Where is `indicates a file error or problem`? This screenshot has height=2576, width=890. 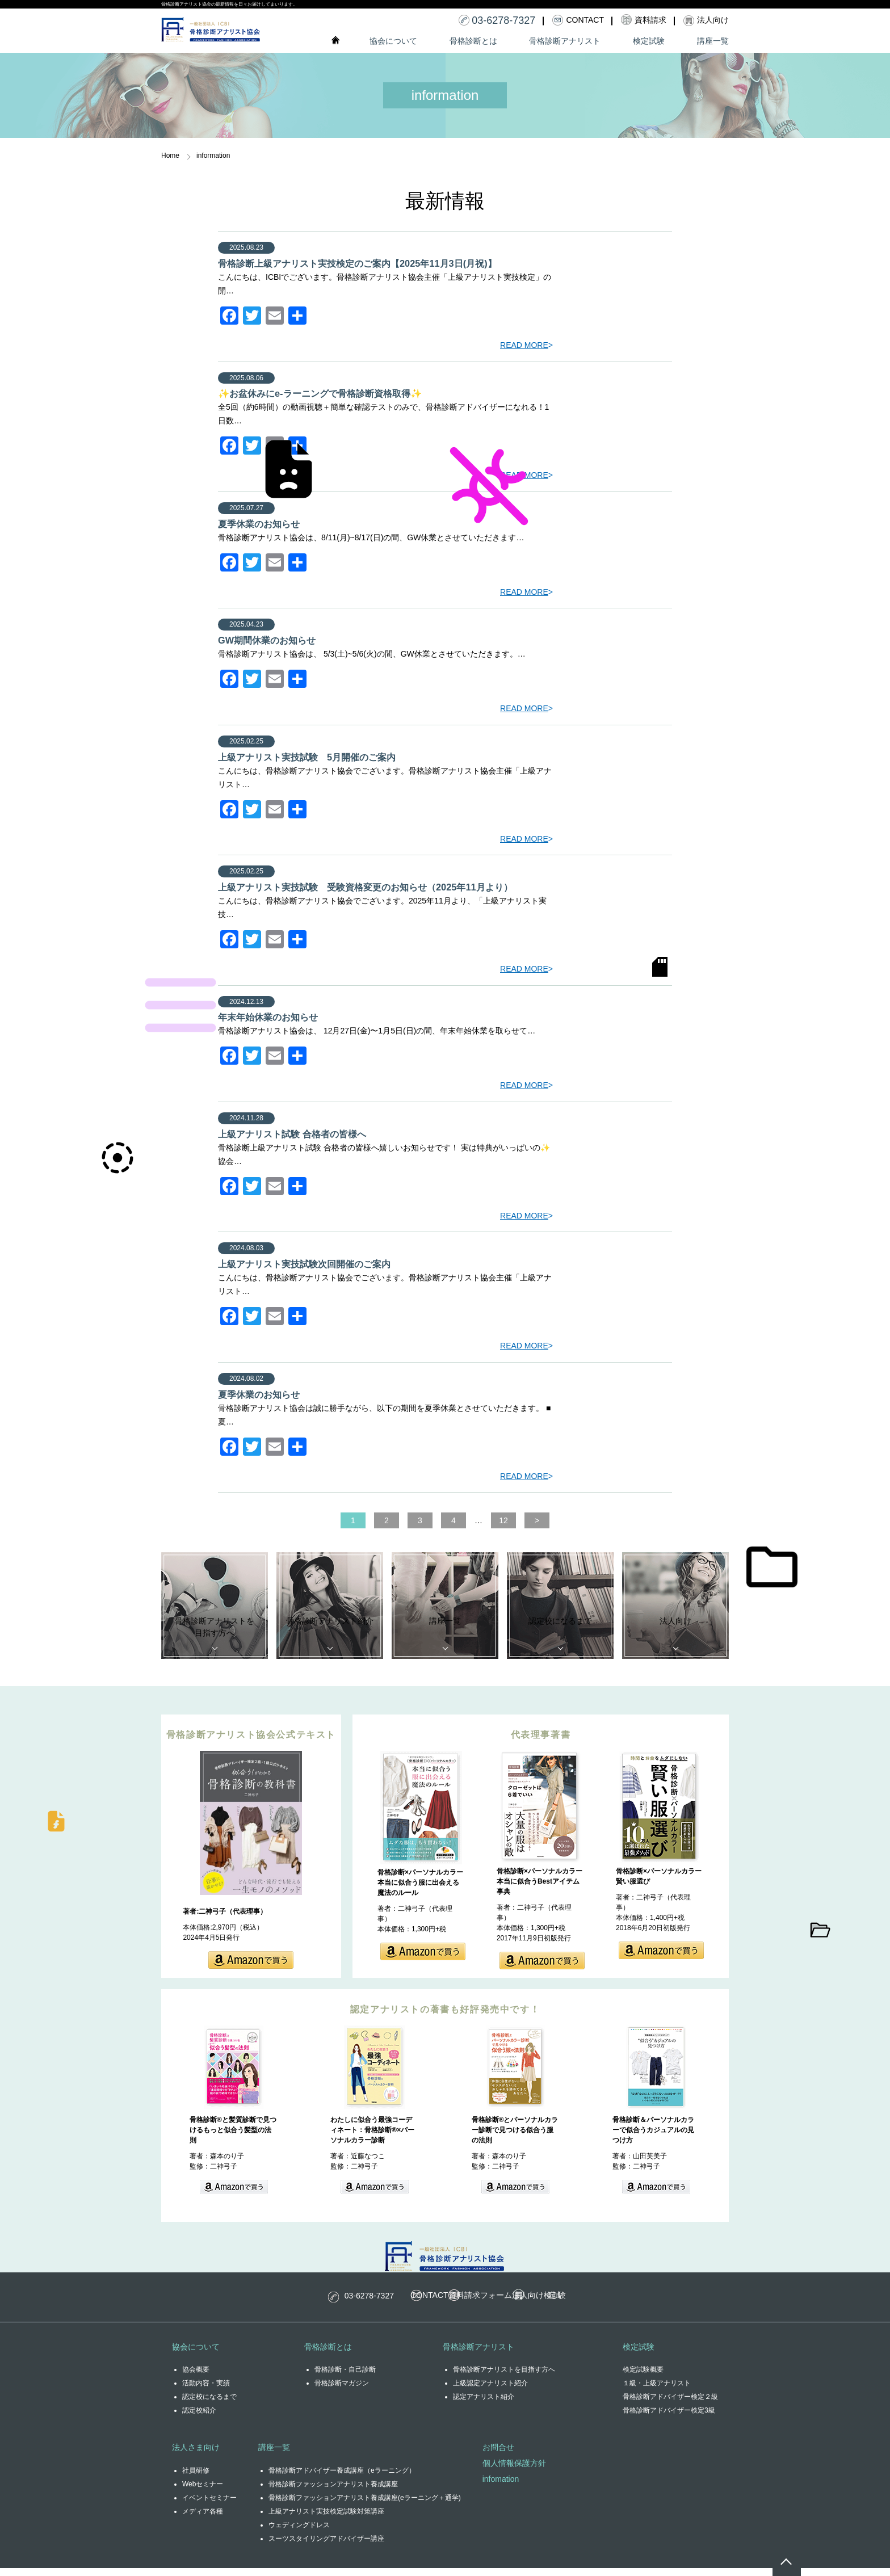 indicates a file error or problem is located at coordinates (288, 469).